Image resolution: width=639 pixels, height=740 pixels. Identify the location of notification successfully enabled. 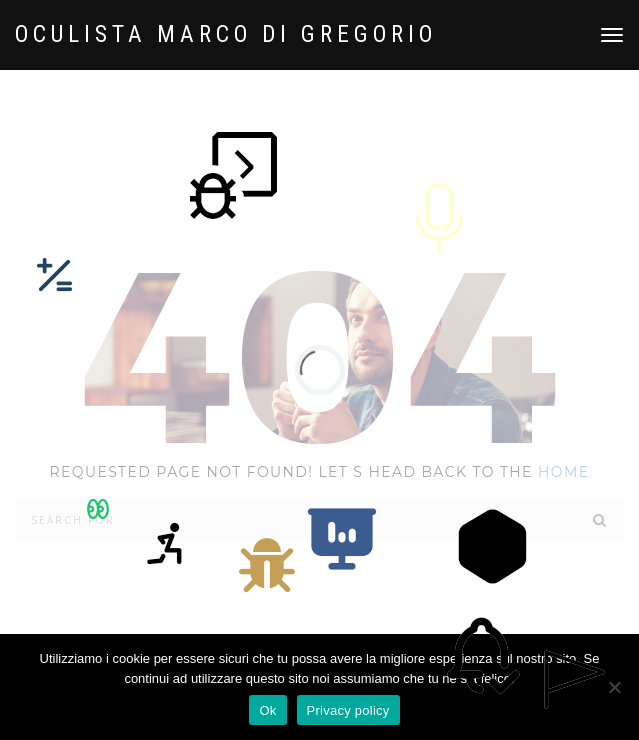
(481, 655).